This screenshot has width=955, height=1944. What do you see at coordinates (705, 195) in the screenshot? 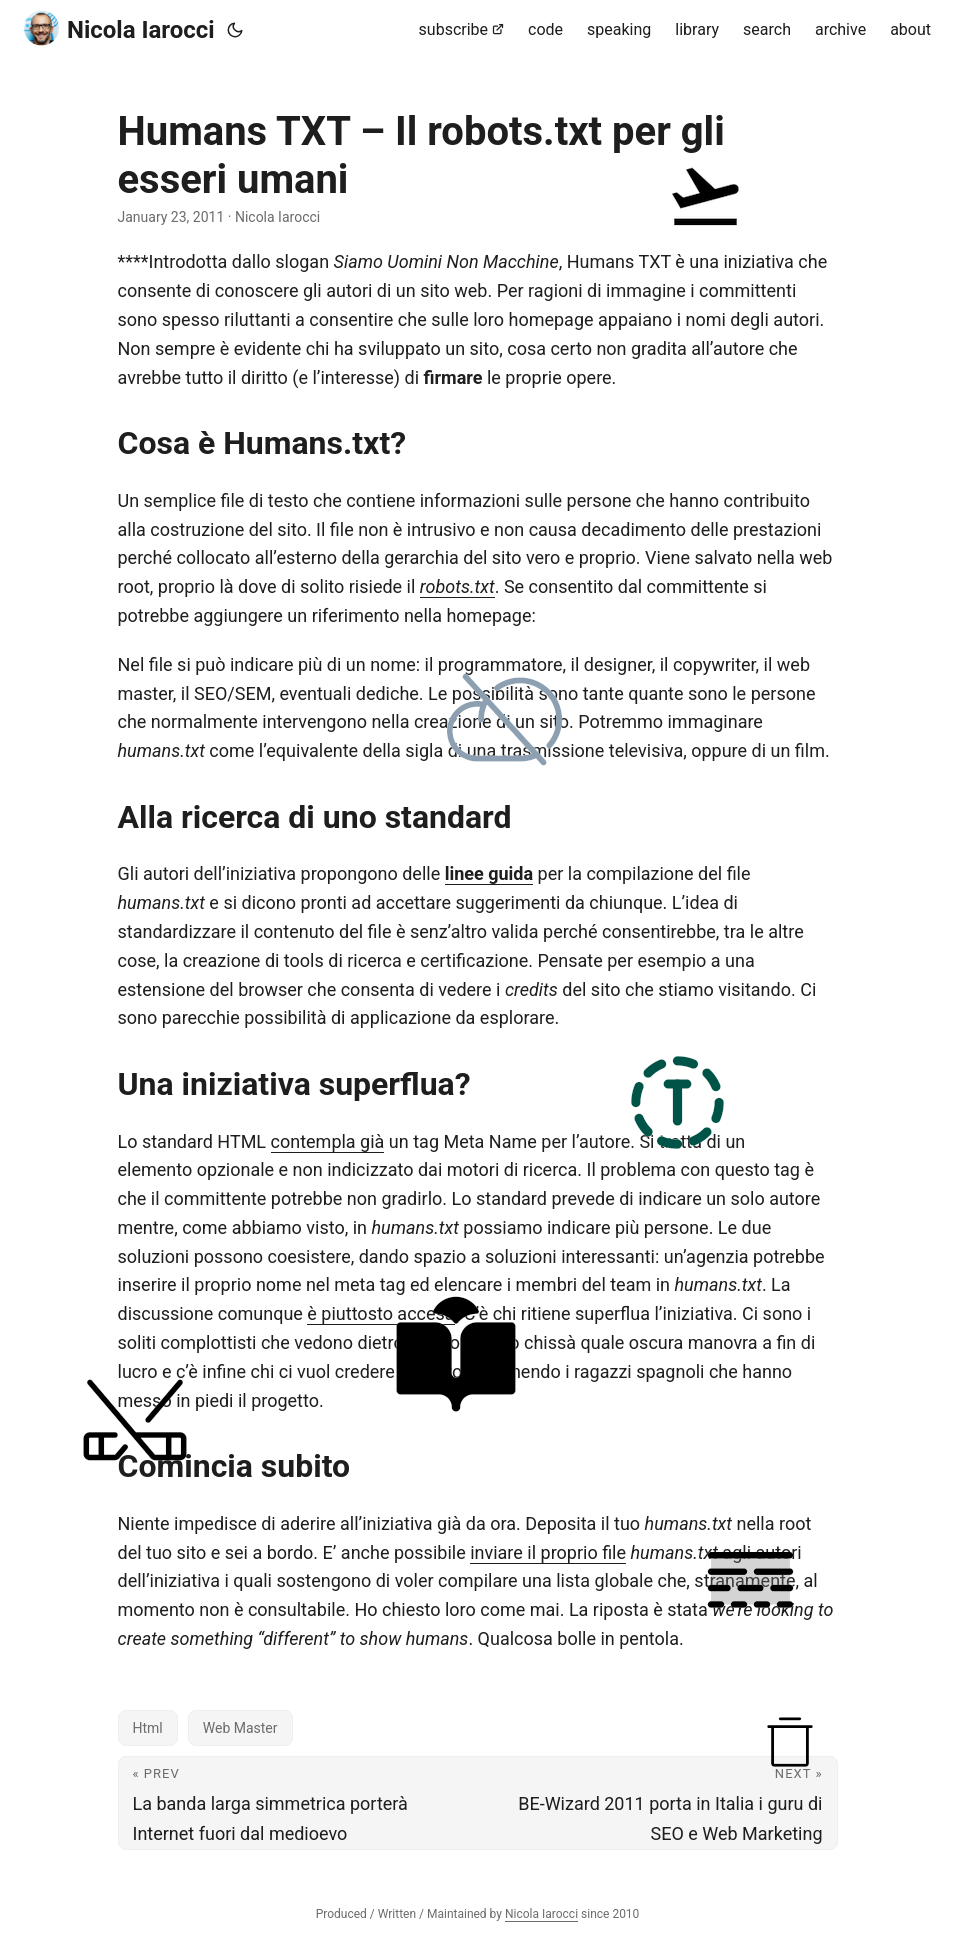
I see `view flight departure information` at bounding box center [705, 195].